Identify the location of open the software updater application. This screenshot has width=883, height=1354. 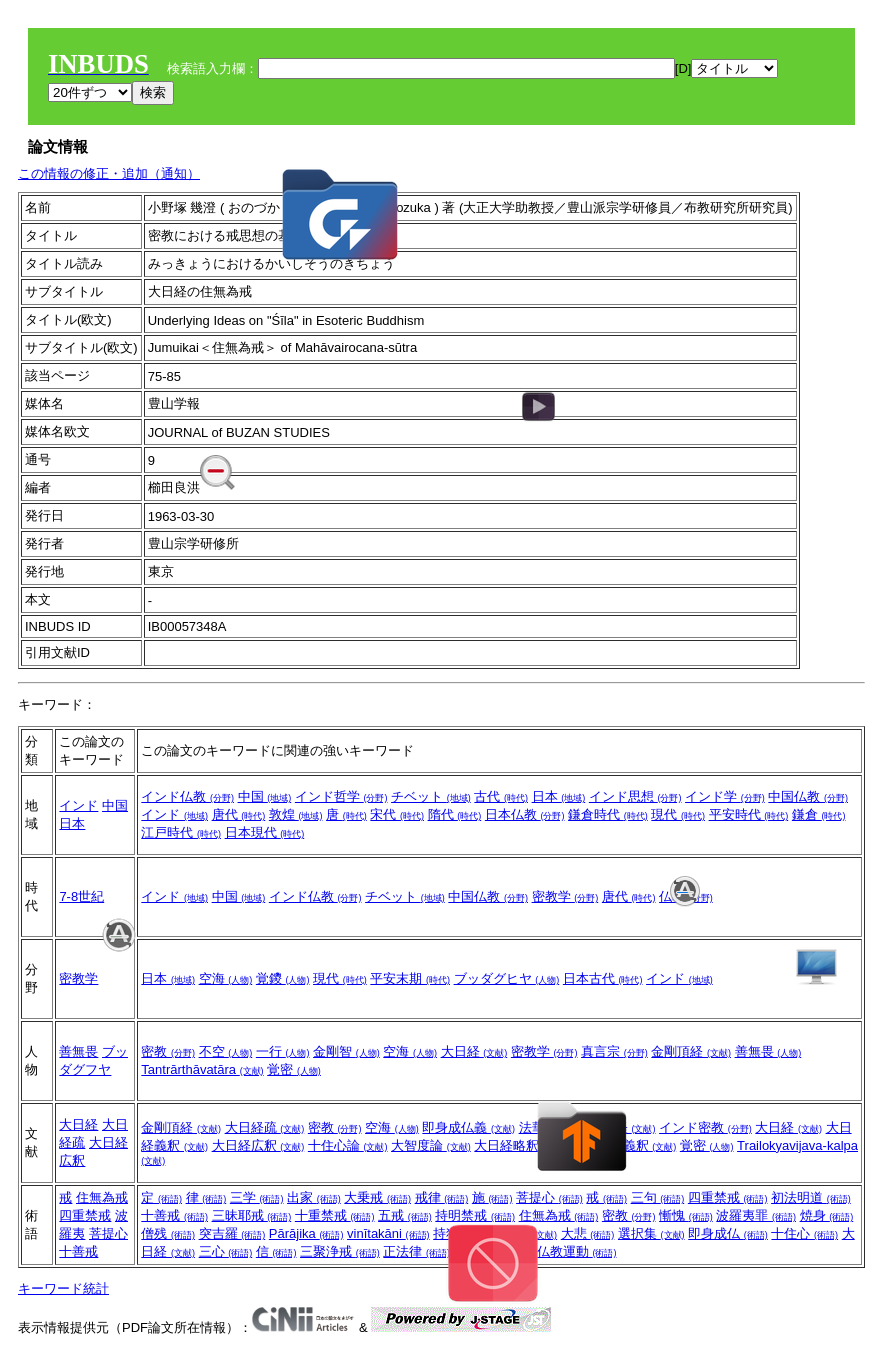
(685, 891).